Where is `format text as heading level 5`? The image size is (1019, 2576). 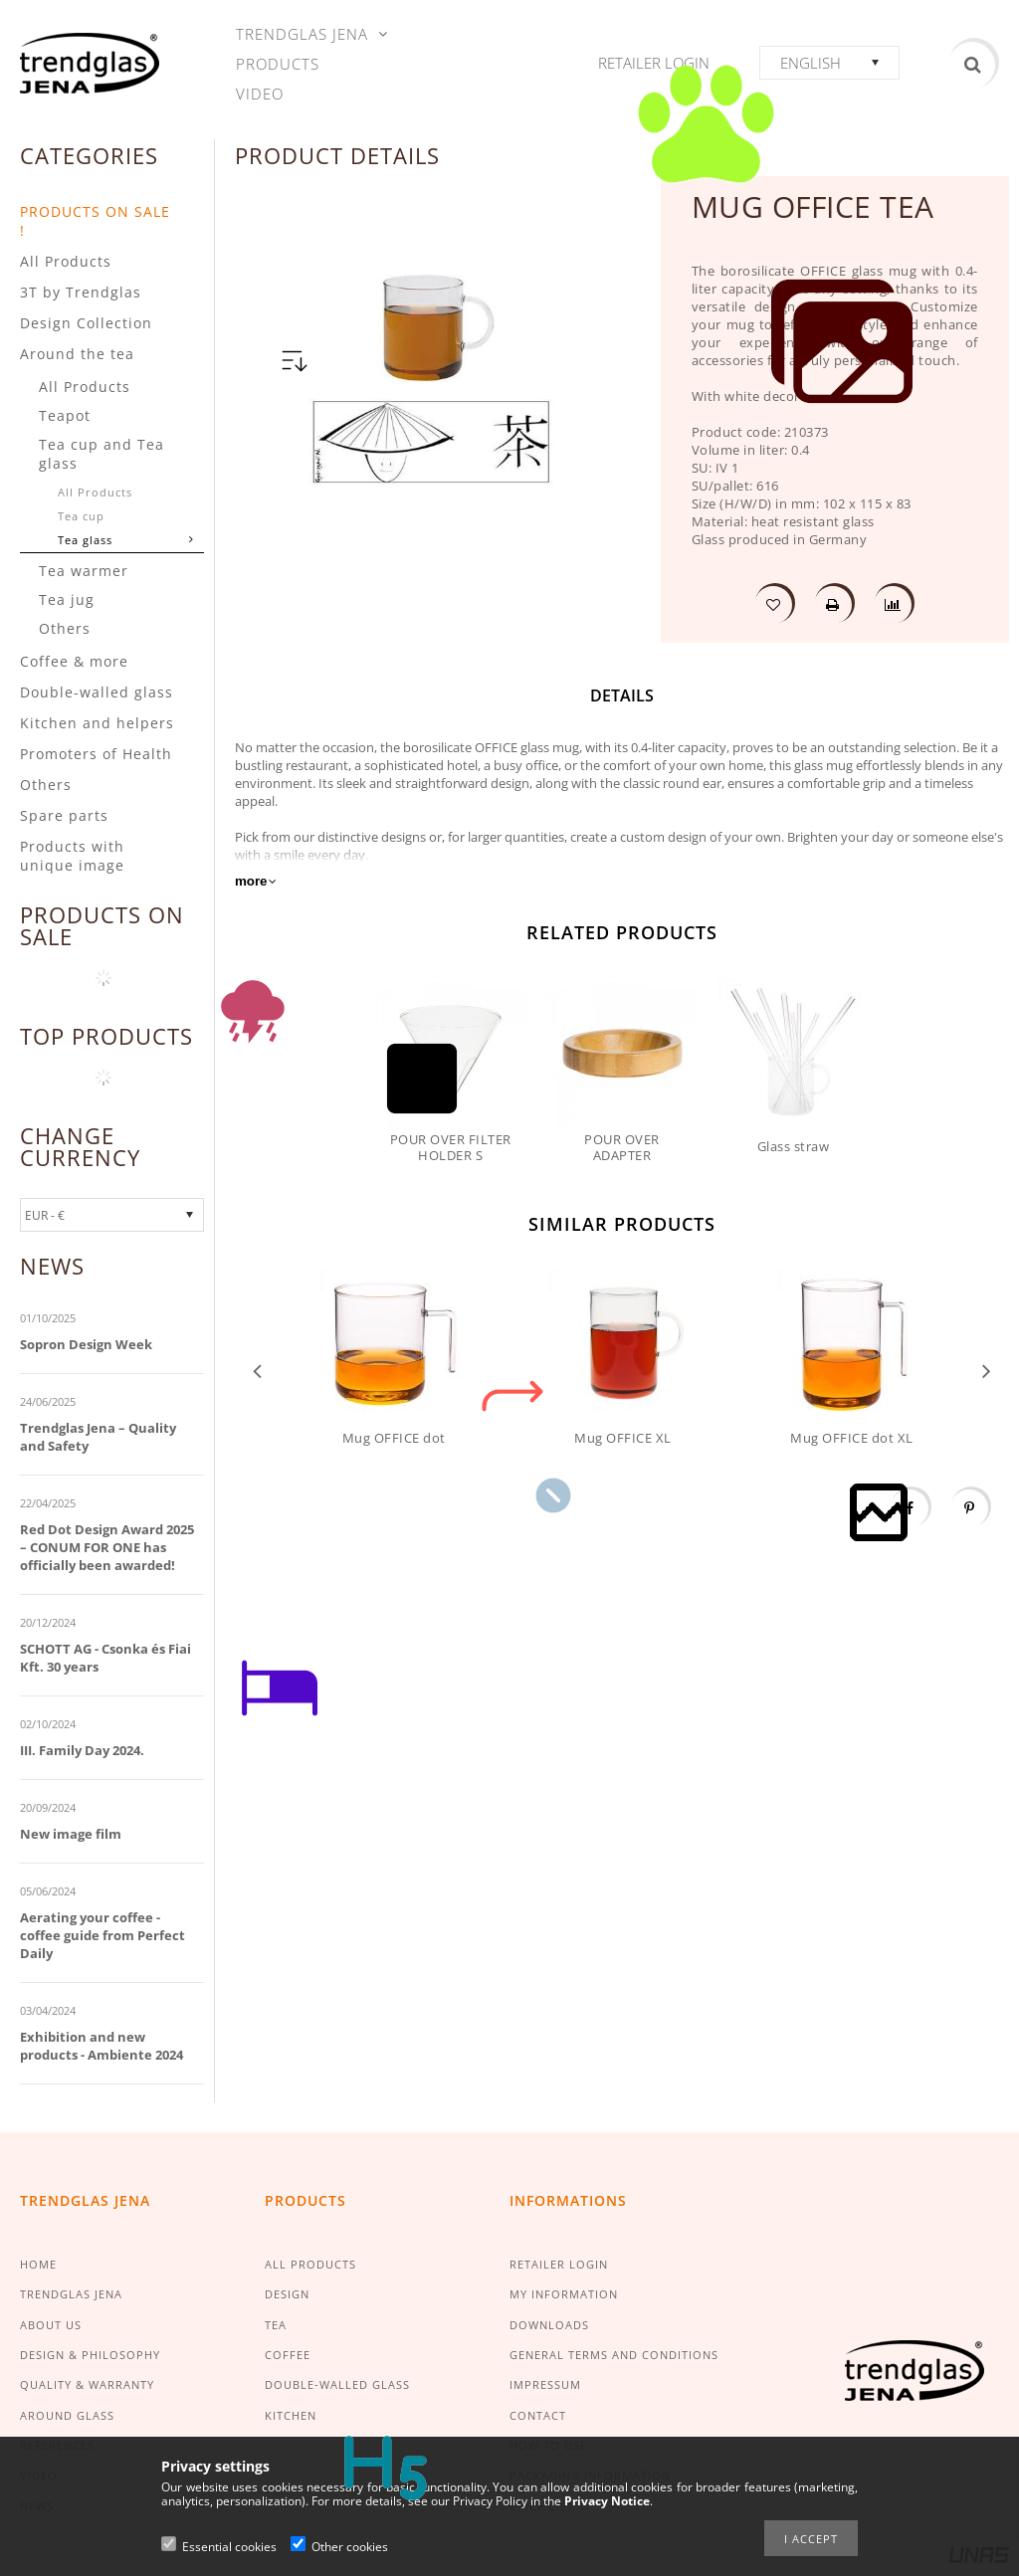 format text as heading level 5 is located at coordinates (381, 2467).